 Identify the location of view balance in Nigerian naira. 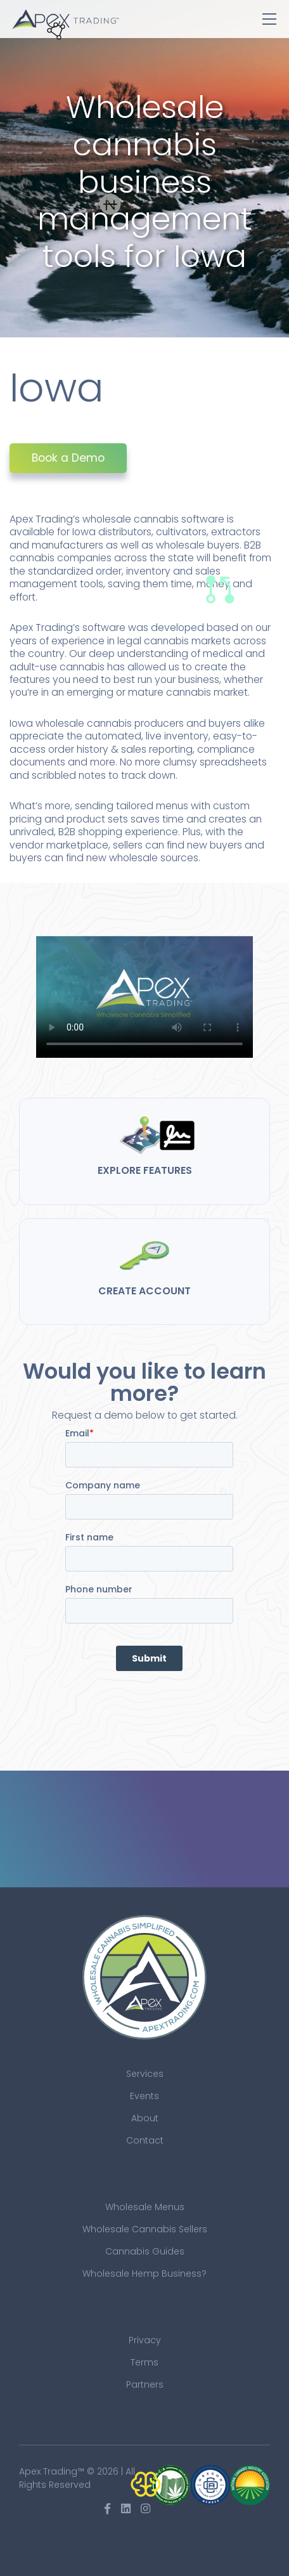
(110, 204).